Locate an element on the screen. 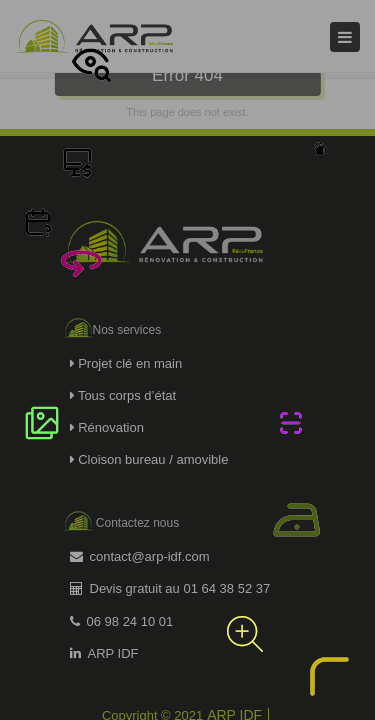  find nearby bars or pubs is located at coordinates (320, 149).